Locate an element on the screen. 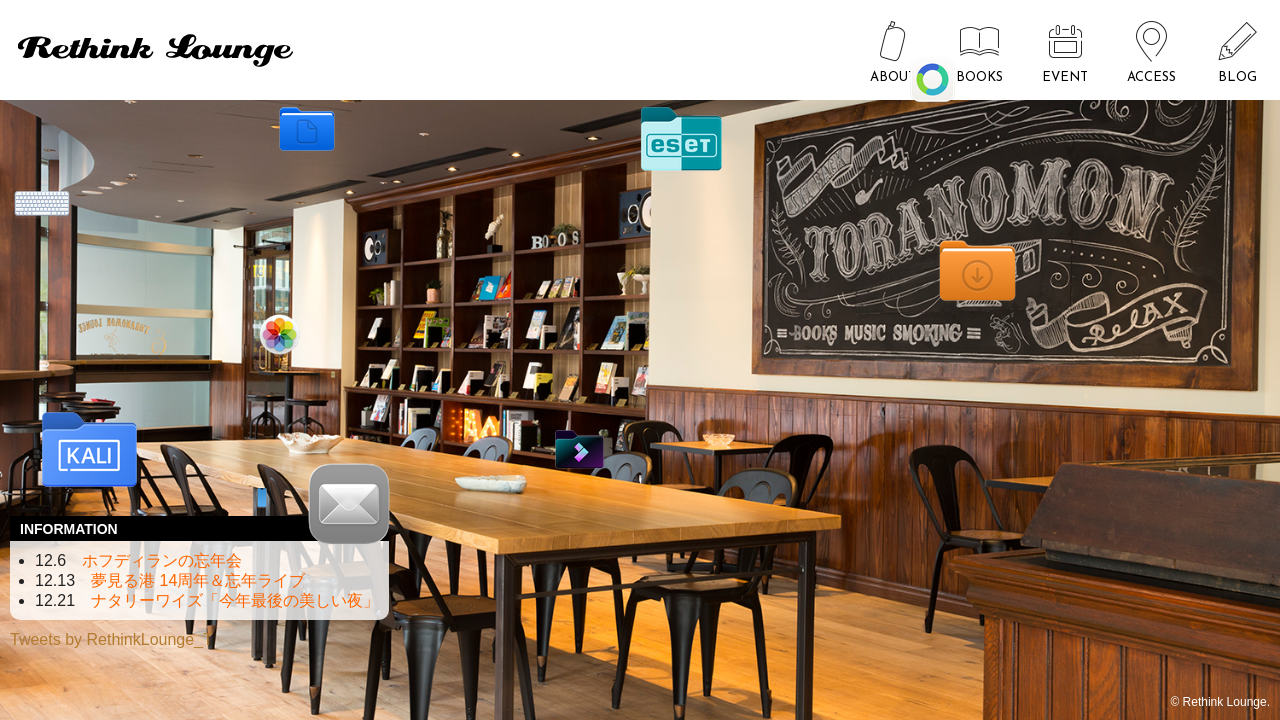 Image resolution: width=1280 pixels, height=720 pixels. open photos preferences or settings is located at coordinates (279, 334).